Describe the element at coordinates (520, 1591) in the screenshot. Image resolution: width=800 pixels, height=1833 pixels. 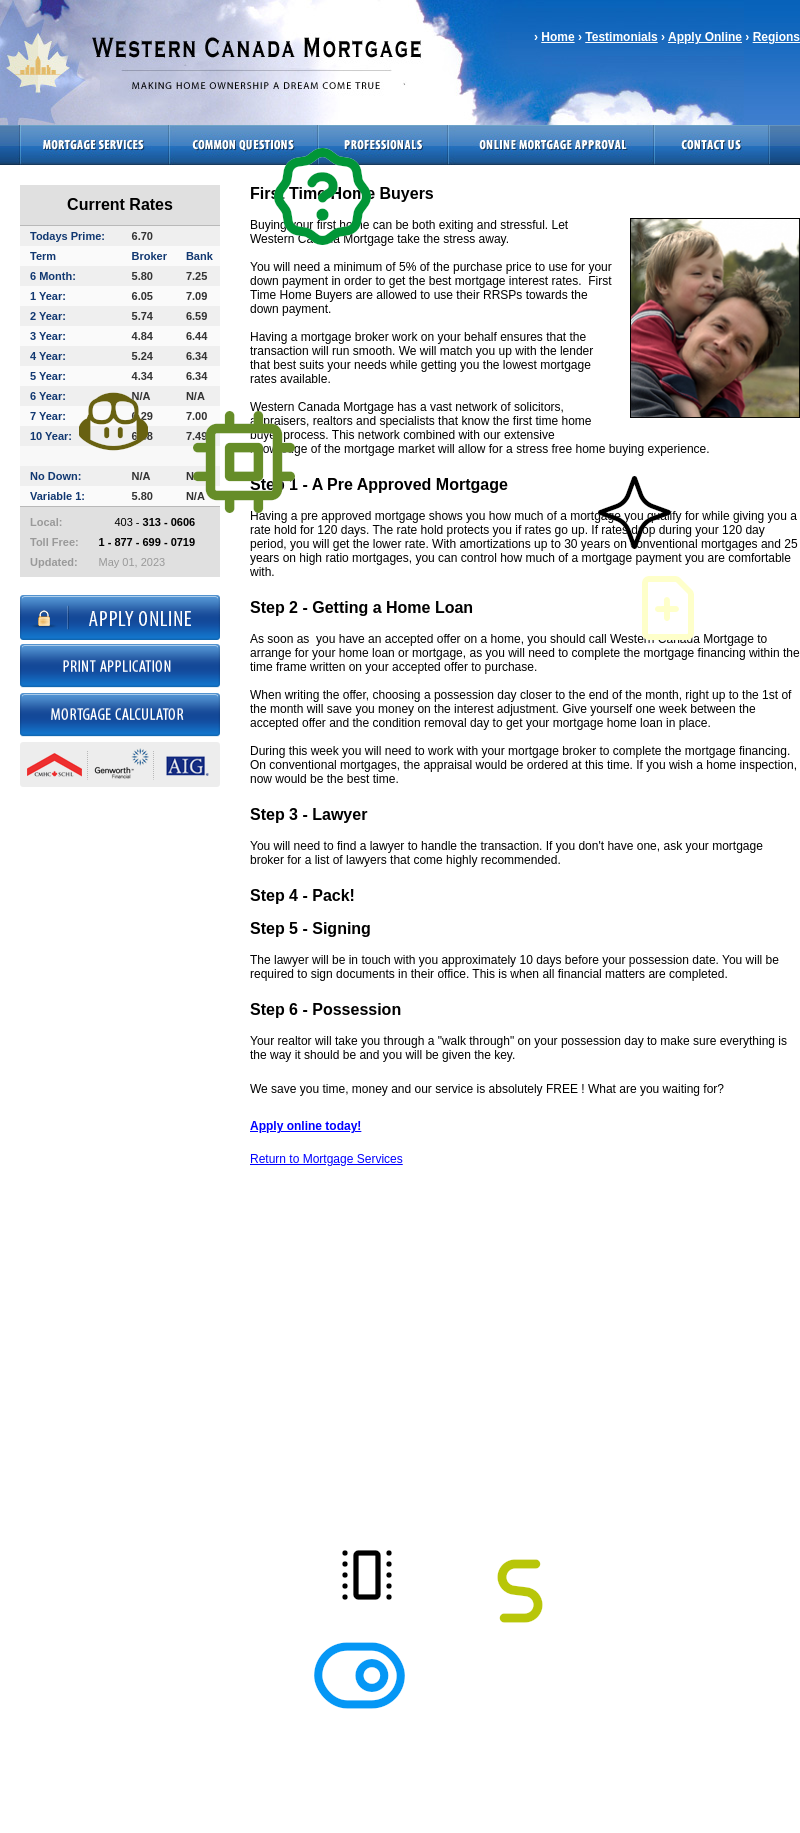
I see `indicates items starting with the letter S` at that location.